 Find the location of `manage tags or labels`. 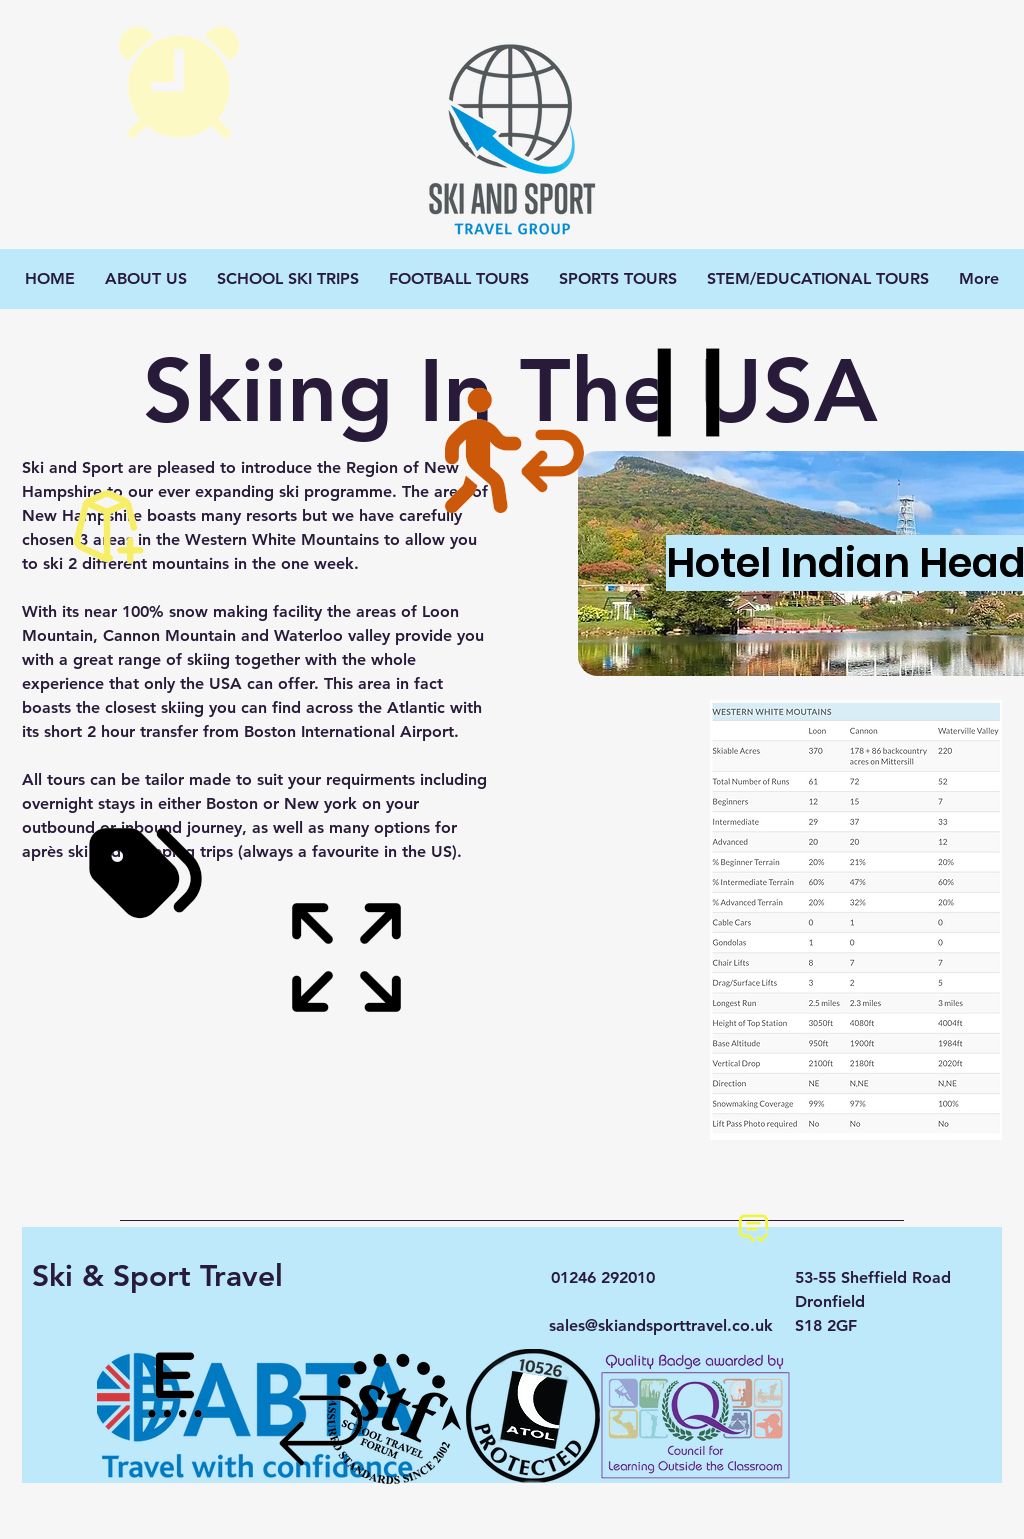

manage tags or labels is located at coordinates (145, 867).